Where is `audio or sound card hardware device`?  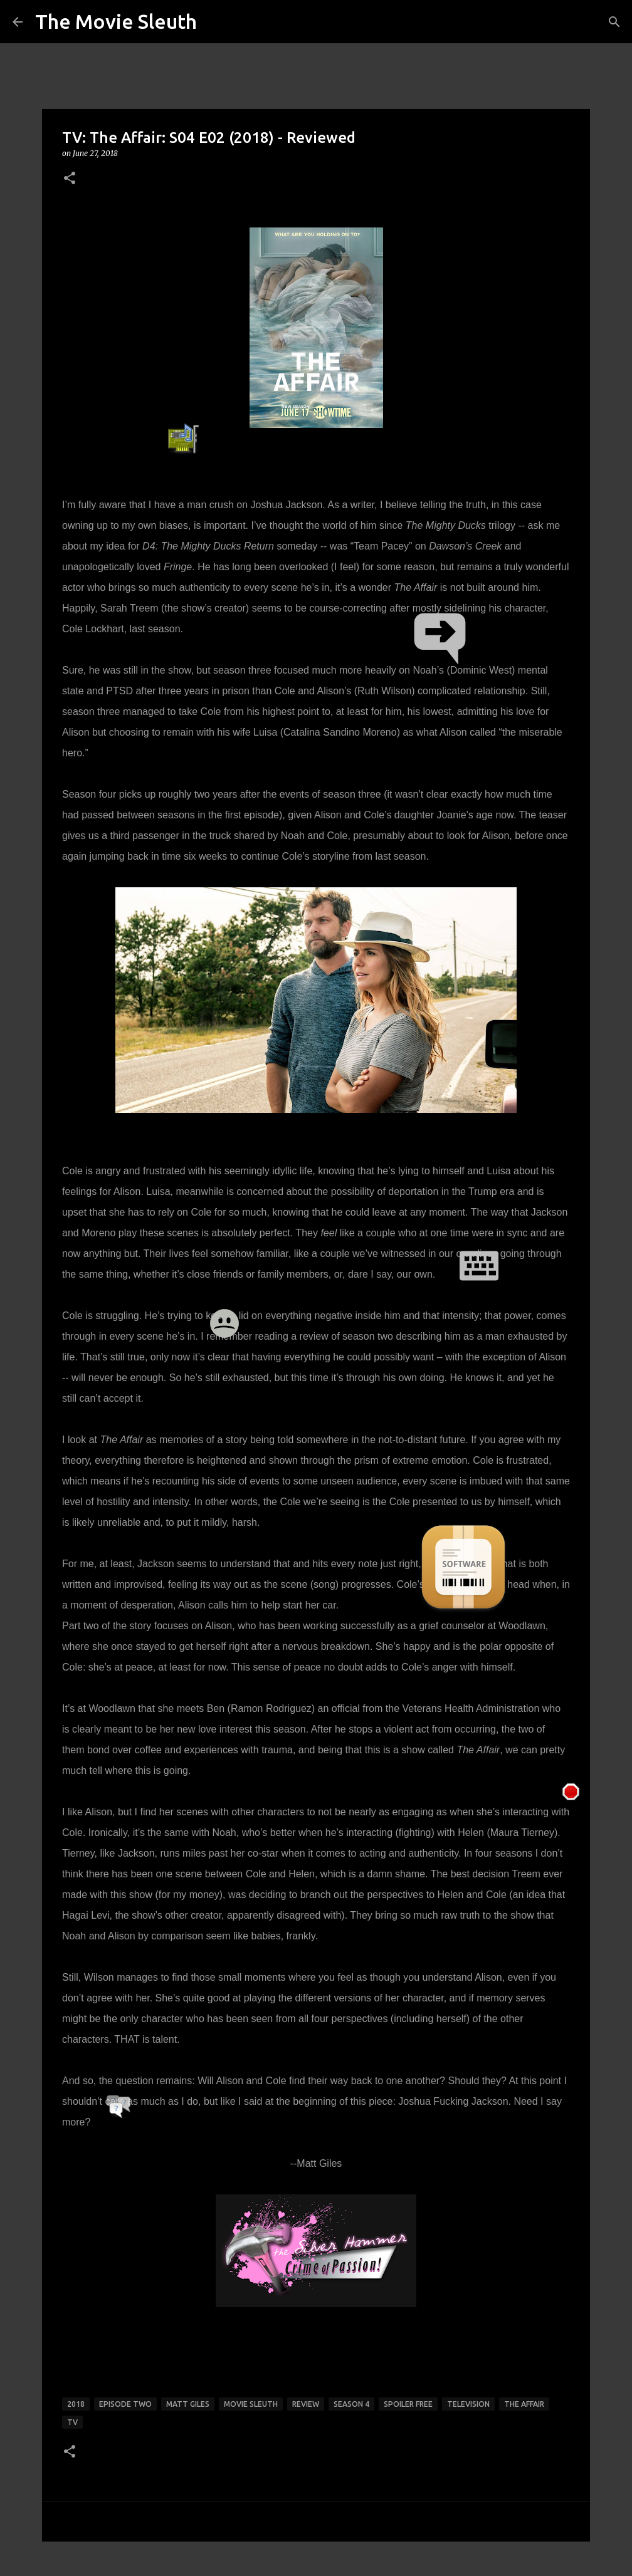 audio or sound card hardware device is located at coordinates (182, 439).